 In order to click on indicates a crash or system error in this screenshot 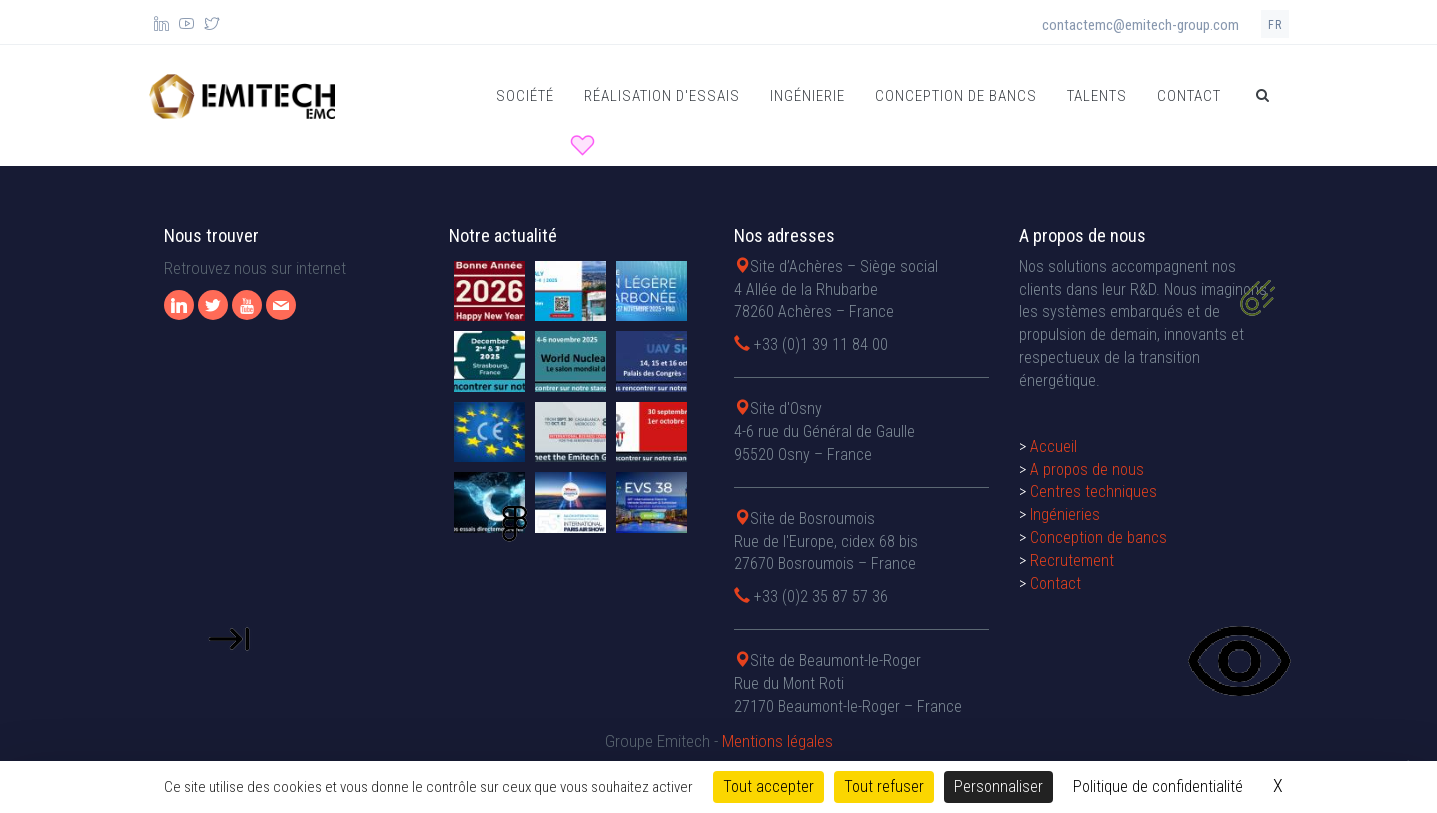, I will do `click(1257, 298)`.